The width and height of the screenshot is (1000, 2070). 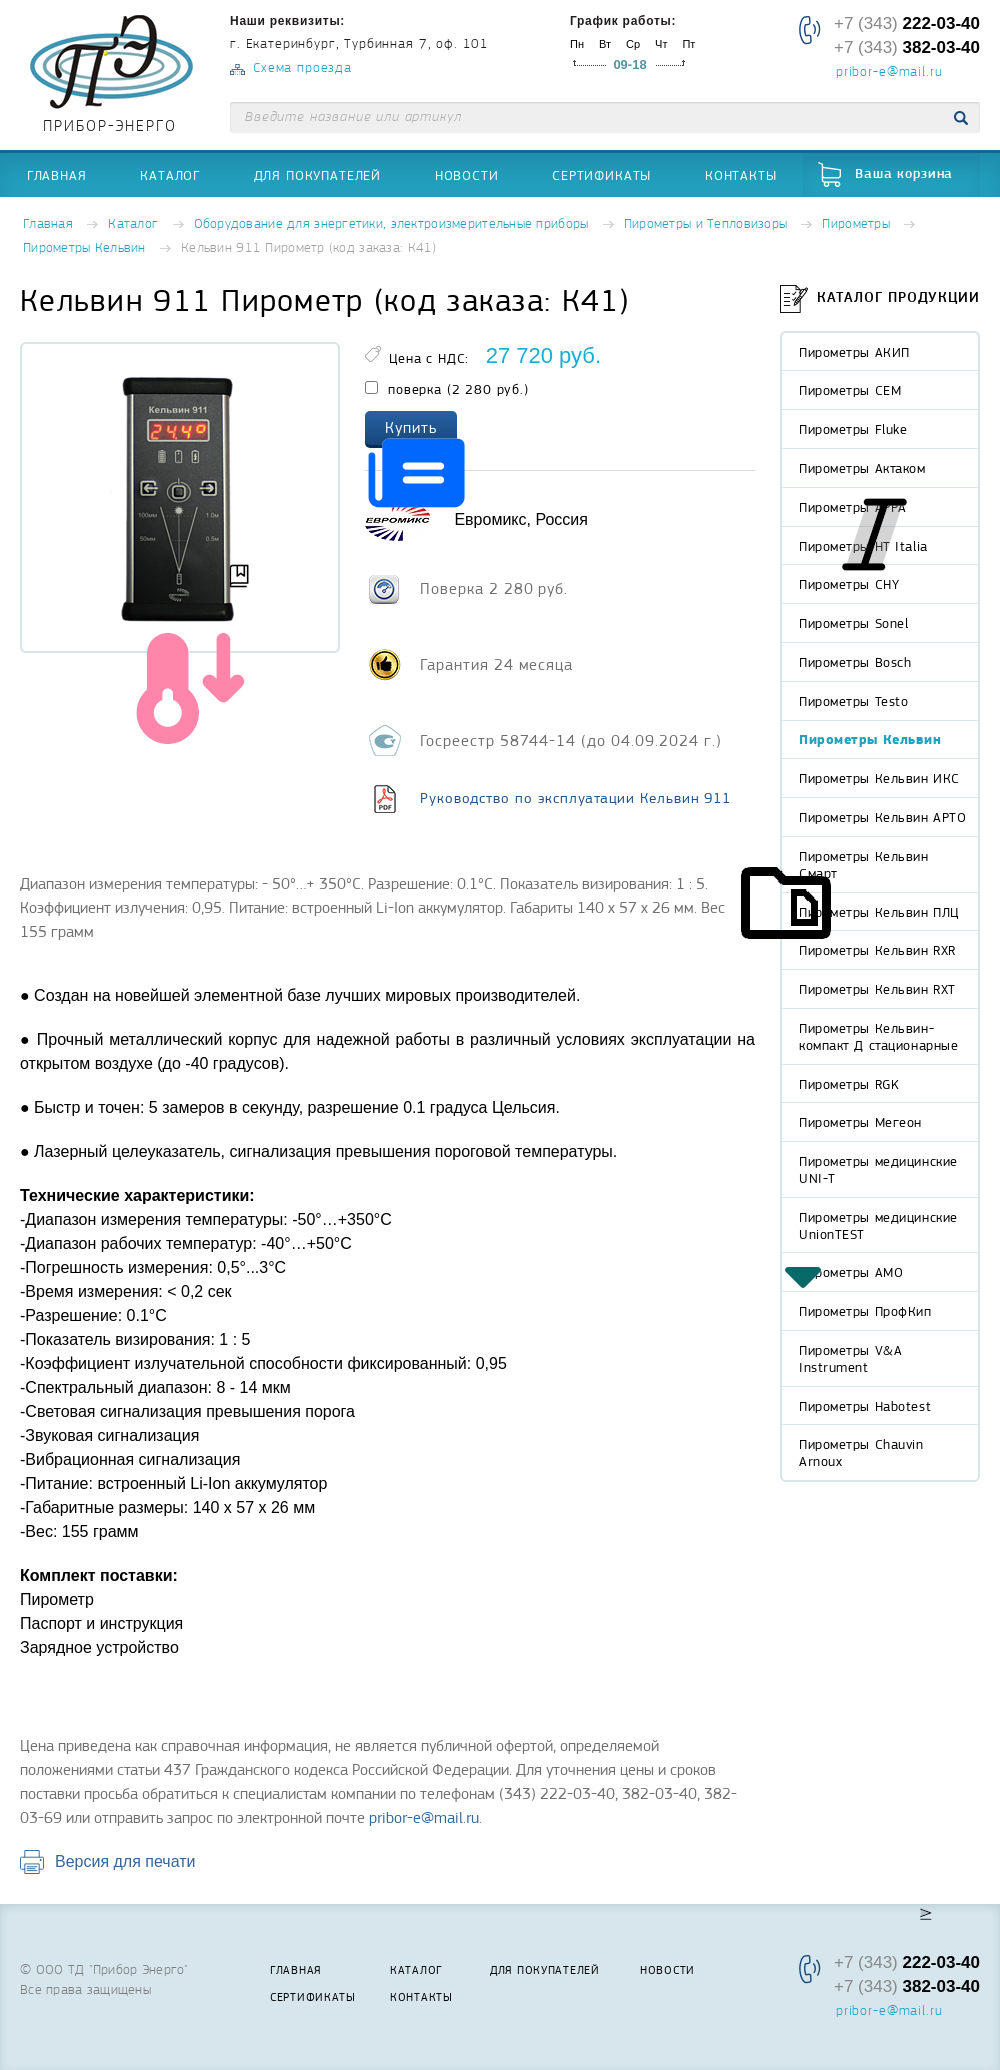 I want to click on sort items in descending order, so click(x=803, y=1264).